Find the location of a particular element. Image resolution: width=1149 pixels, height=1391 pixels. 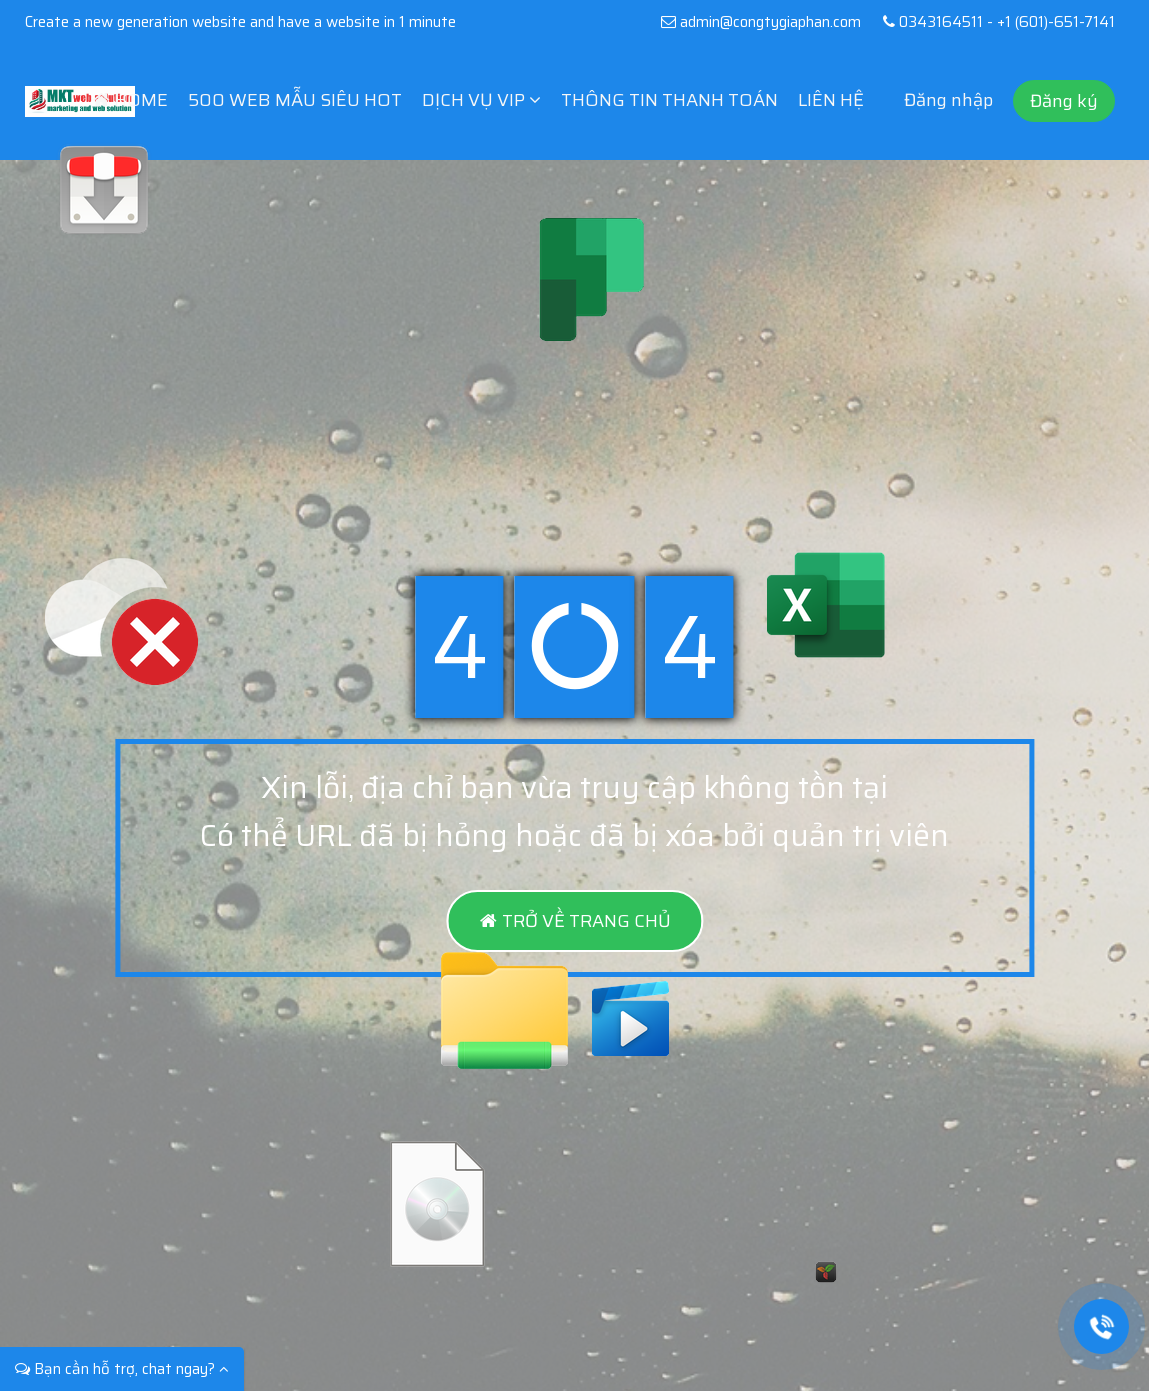

open a disc image file is located at coordinates (437, 1204).